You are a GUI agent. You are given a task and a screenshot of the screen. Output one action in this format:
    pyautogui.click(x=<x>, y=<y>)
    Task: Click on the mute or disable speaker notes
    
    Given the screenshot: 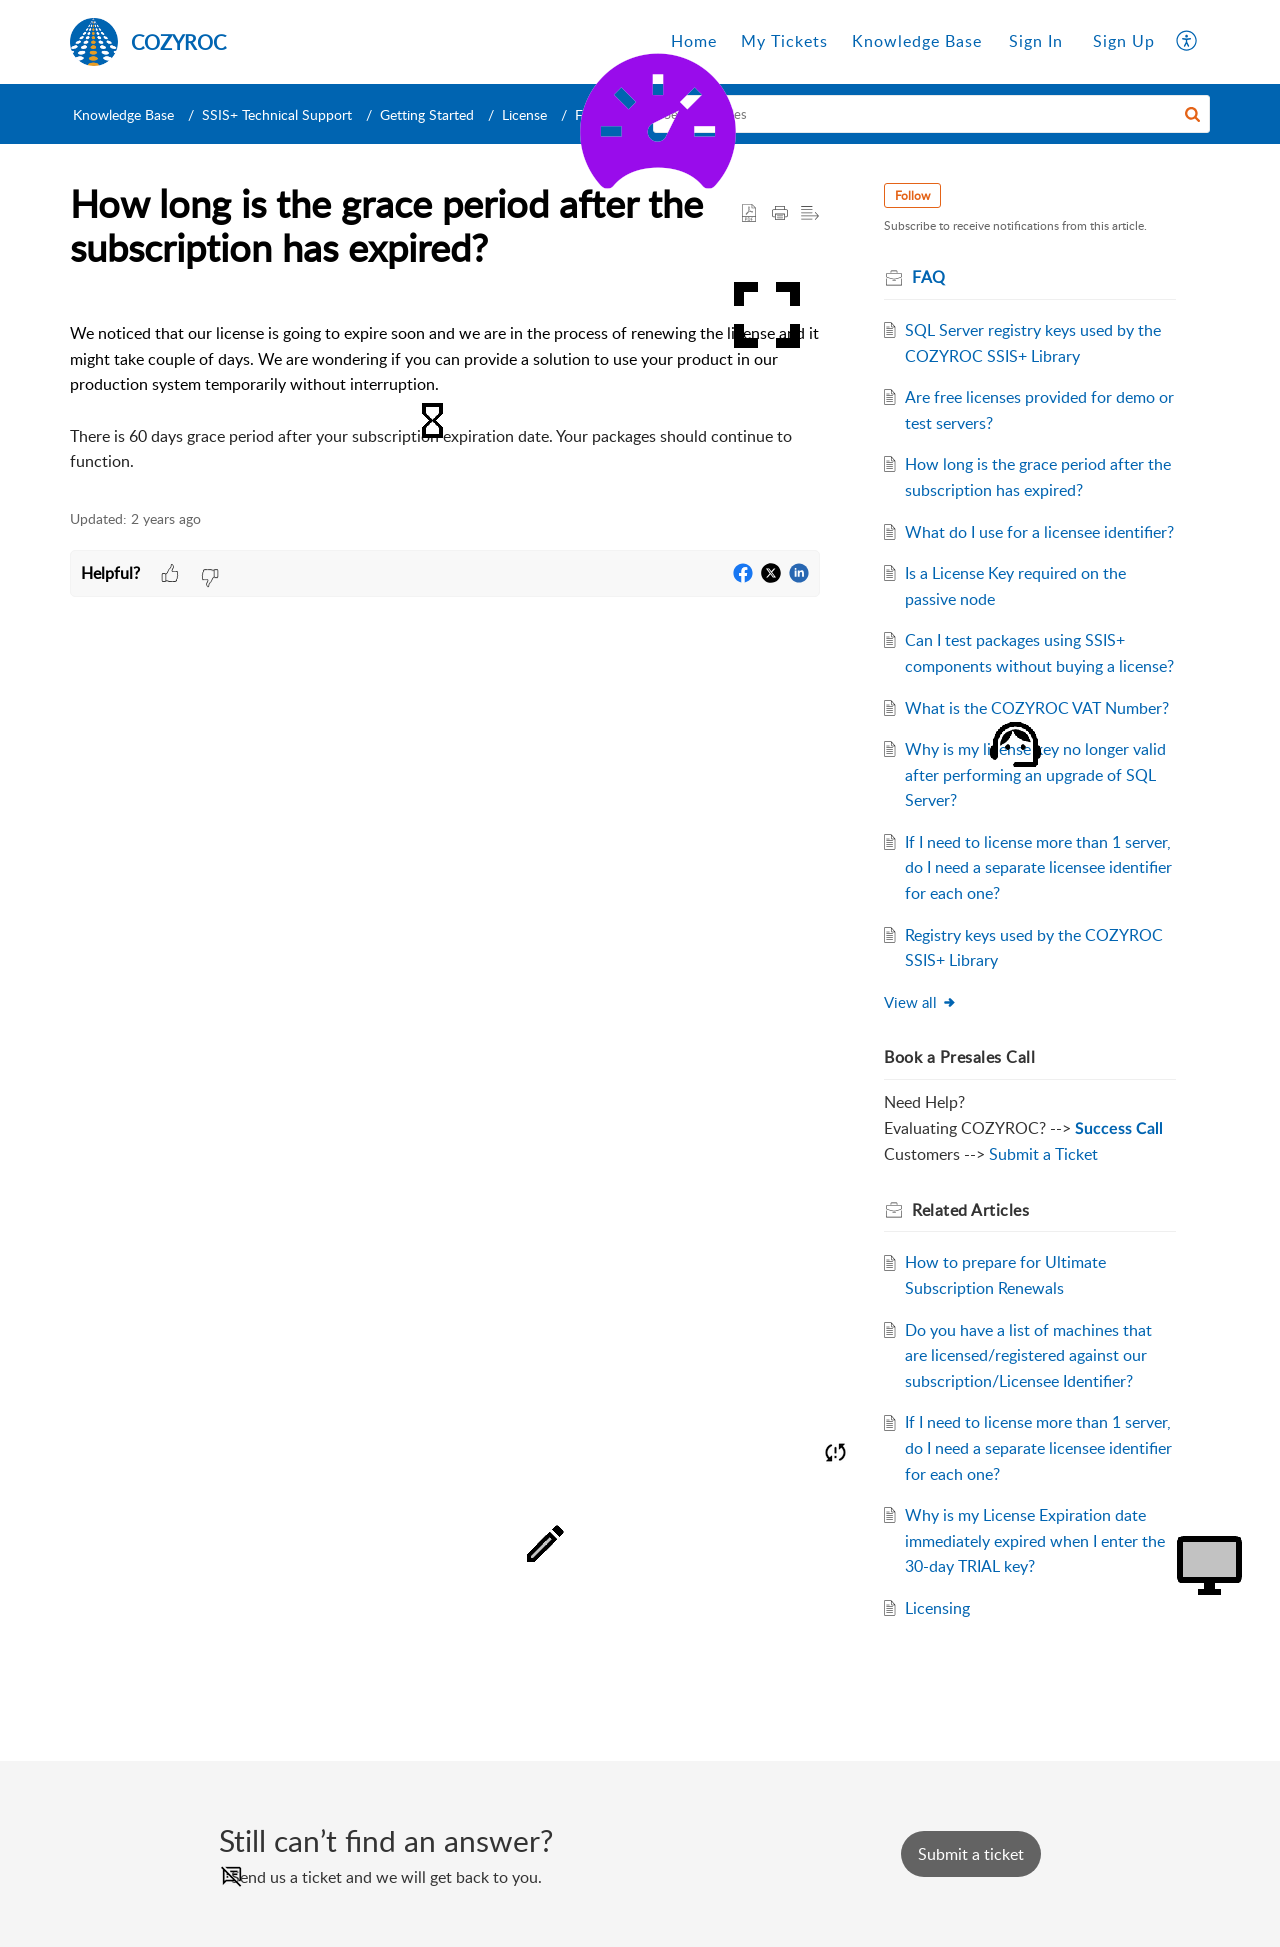 What is the action you would take?
    pyautogui.click(x=232, y=1876)
    